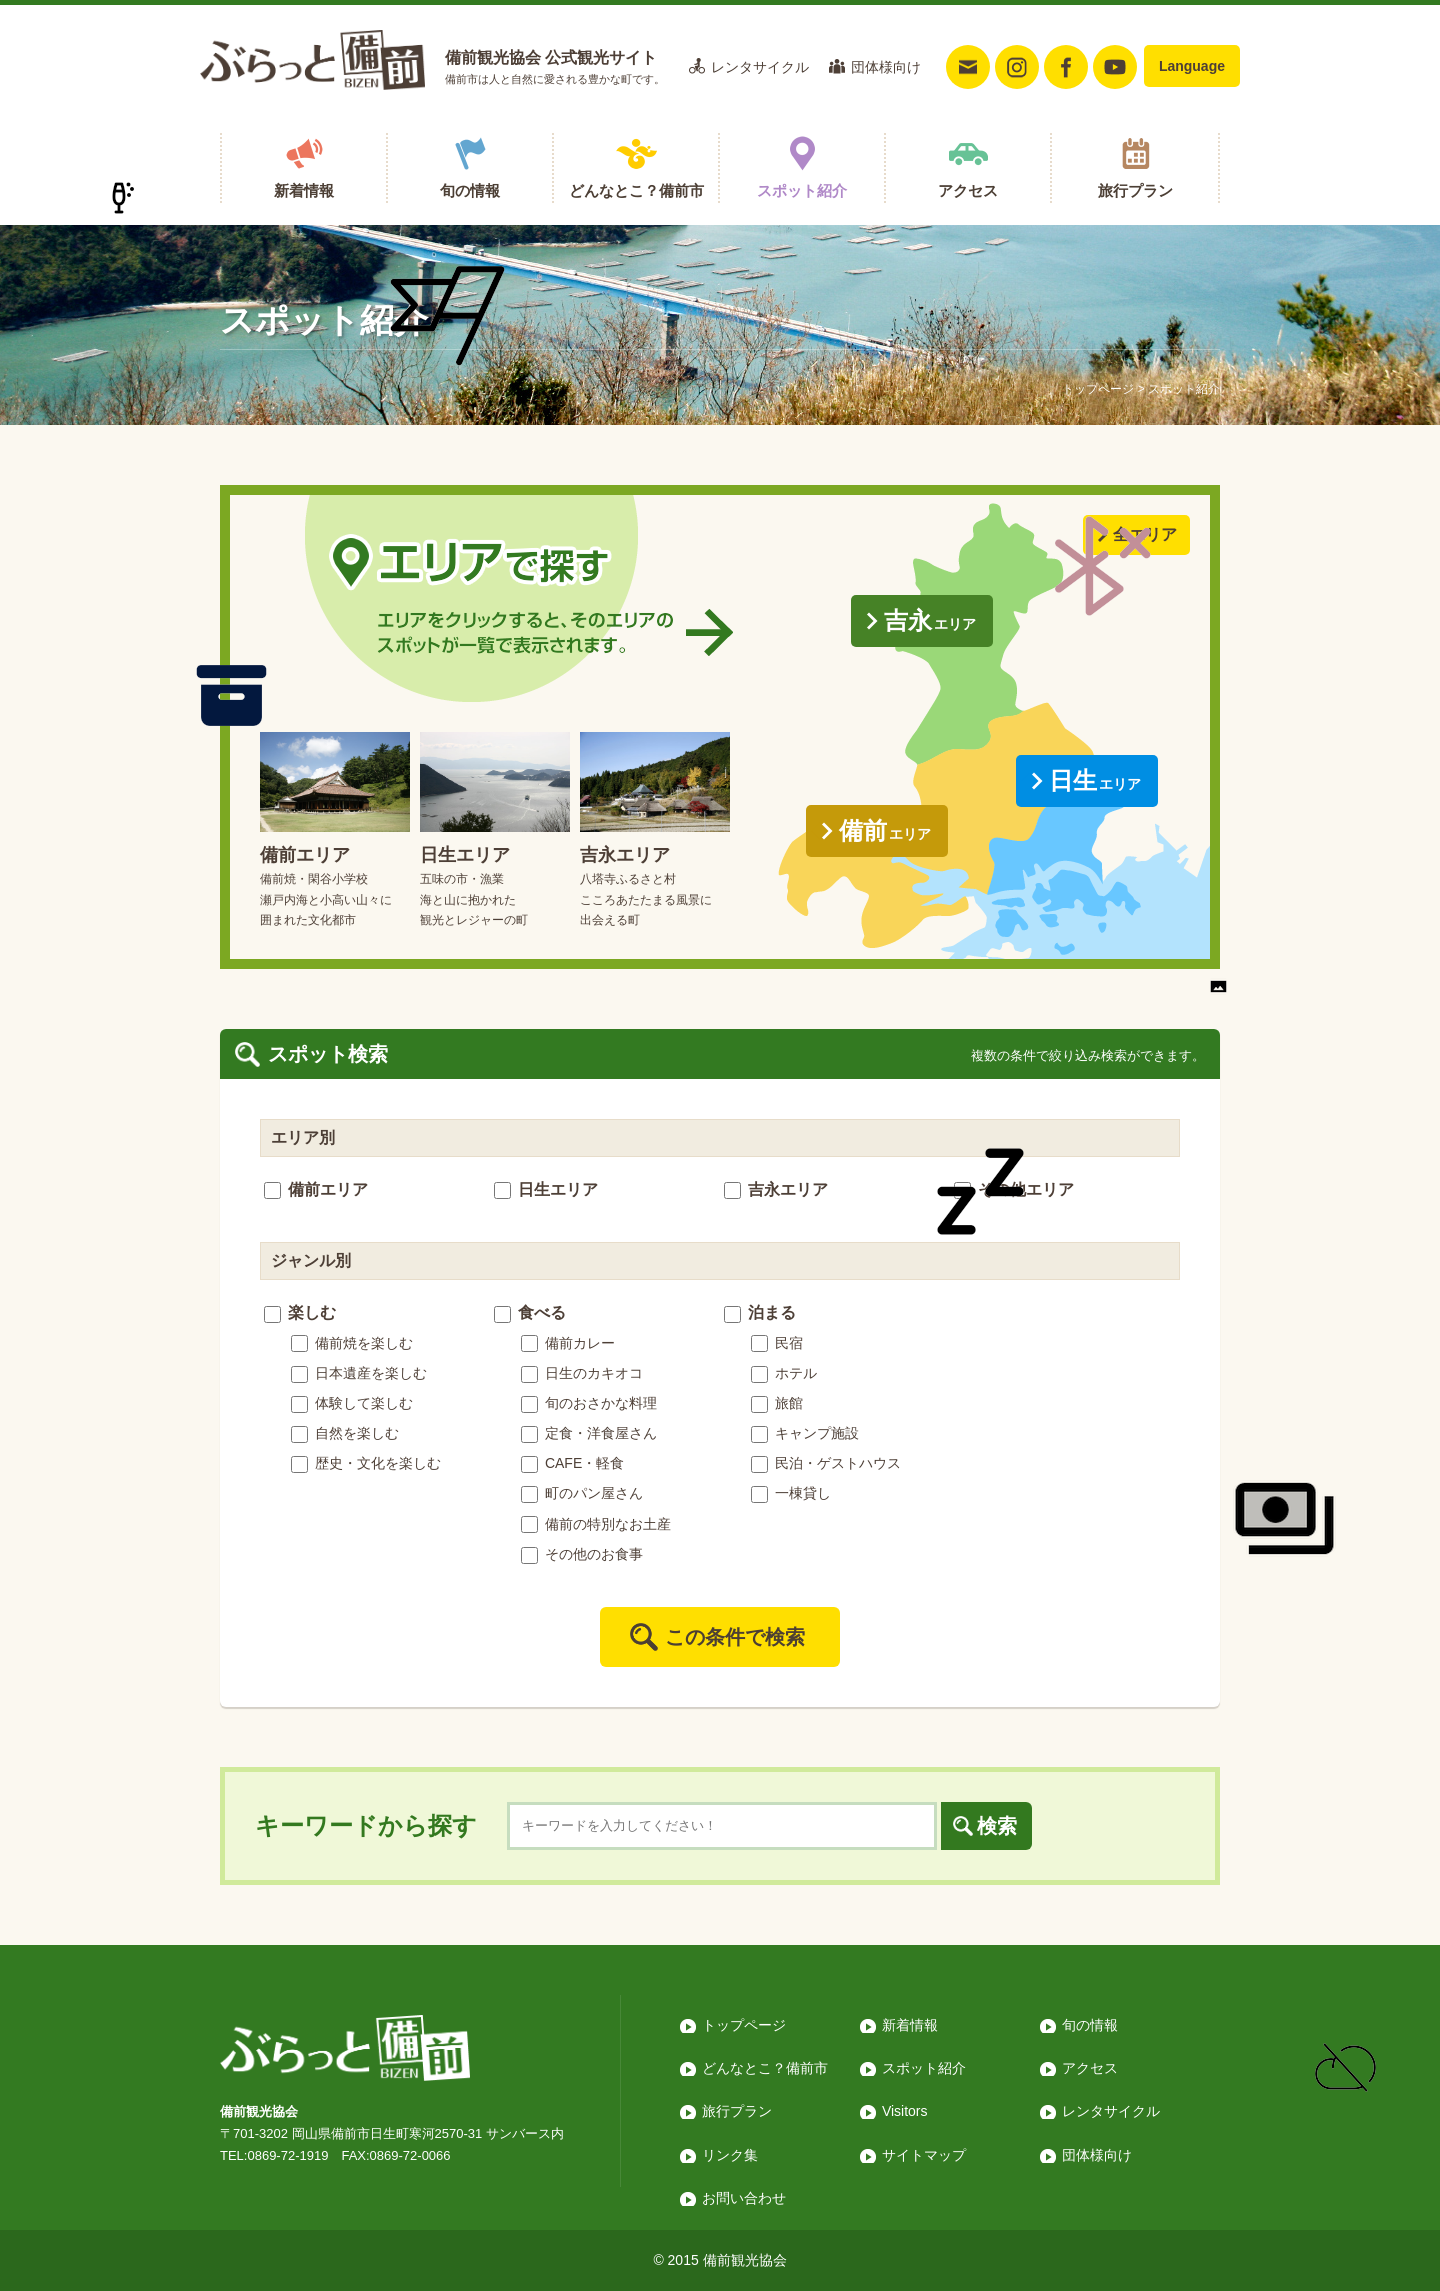 The width and height of the screenshot is (1440, 2291). I want to click on bluetooth is disabled or unavailable, so click(1097, 566).